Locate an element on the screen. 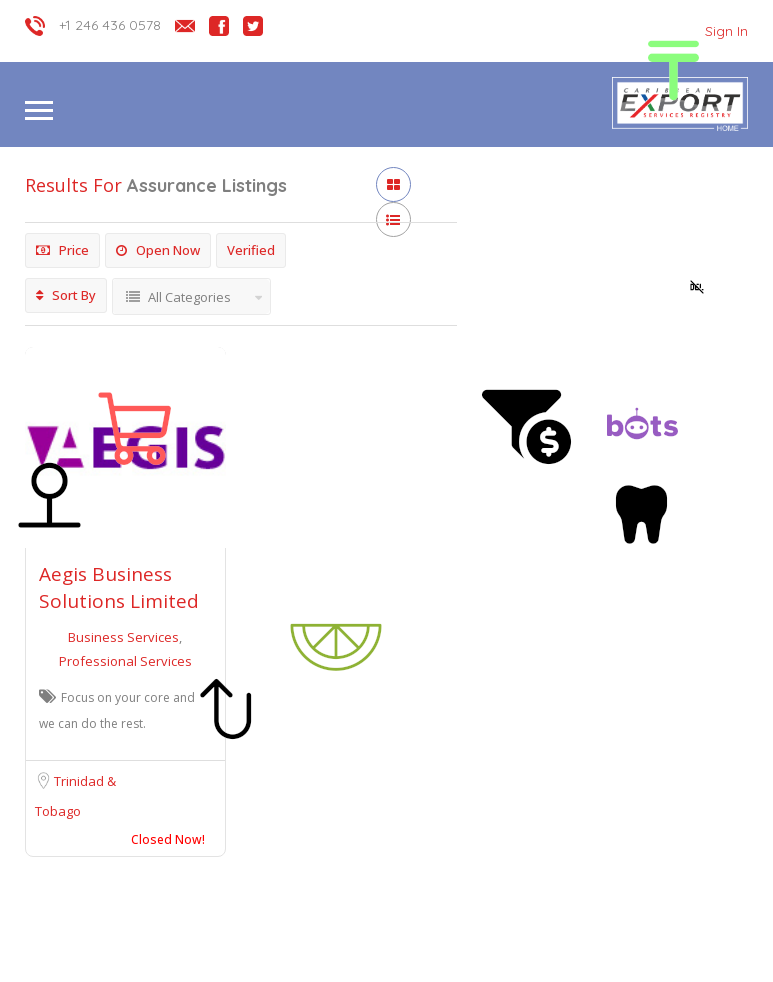  indicates citrus or fruit-related content is located at coordinates (336, 640).